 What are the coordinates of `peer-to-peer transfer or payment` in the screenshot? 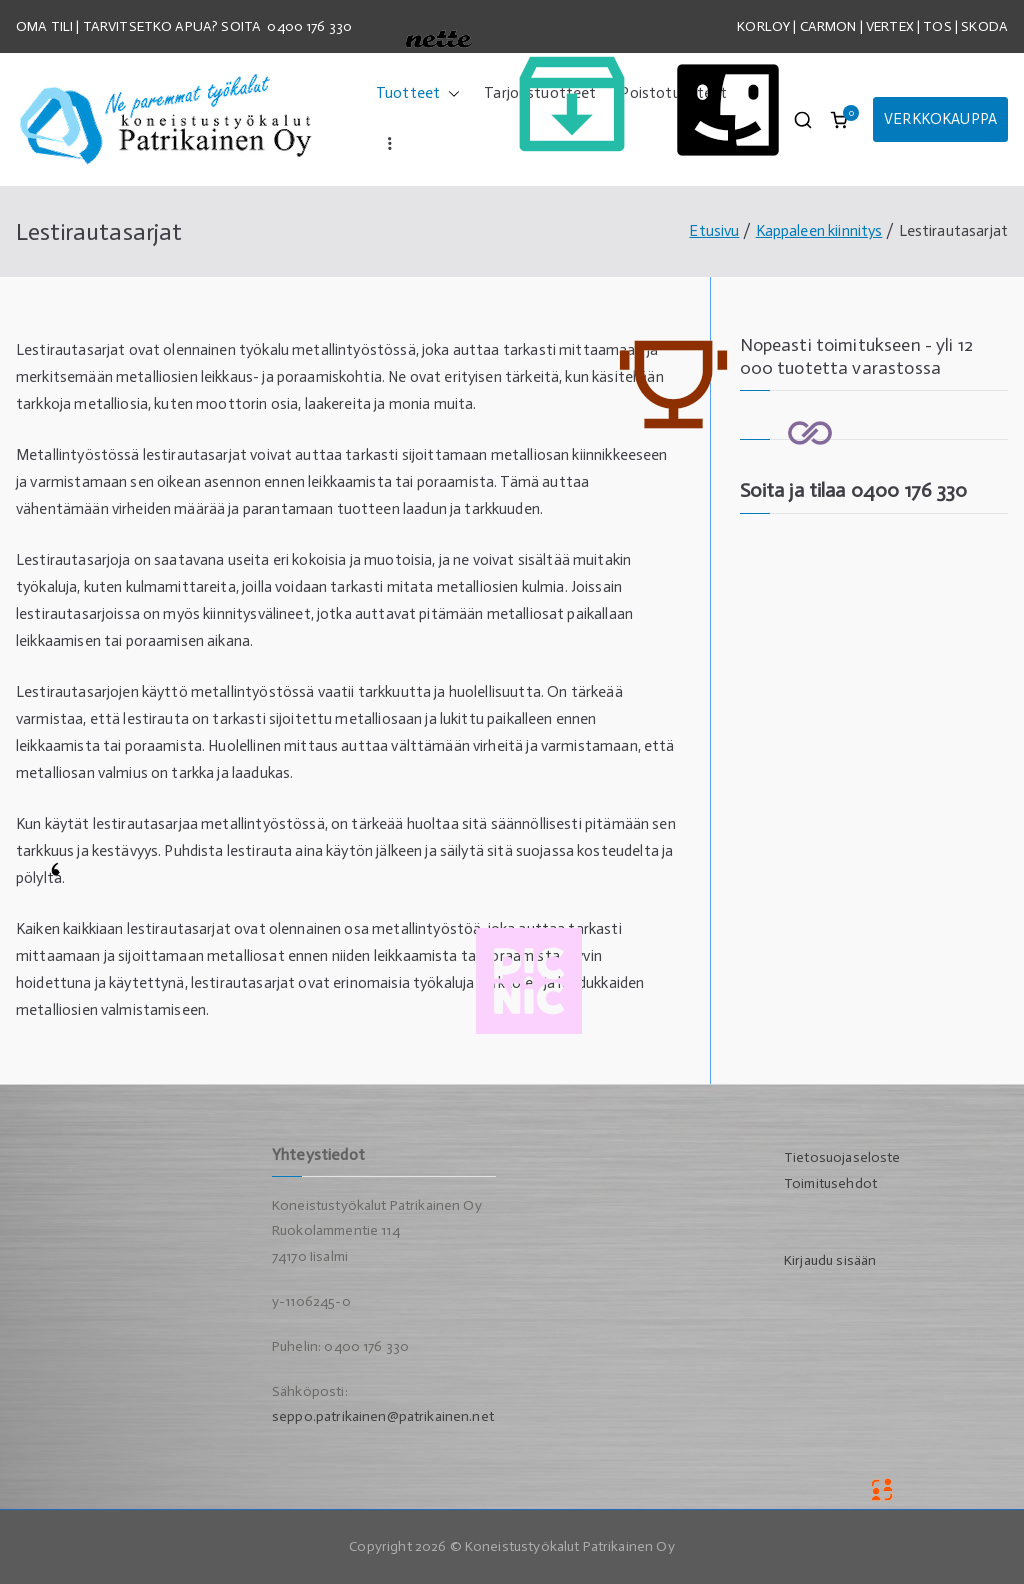 It's located at (882, 1490).